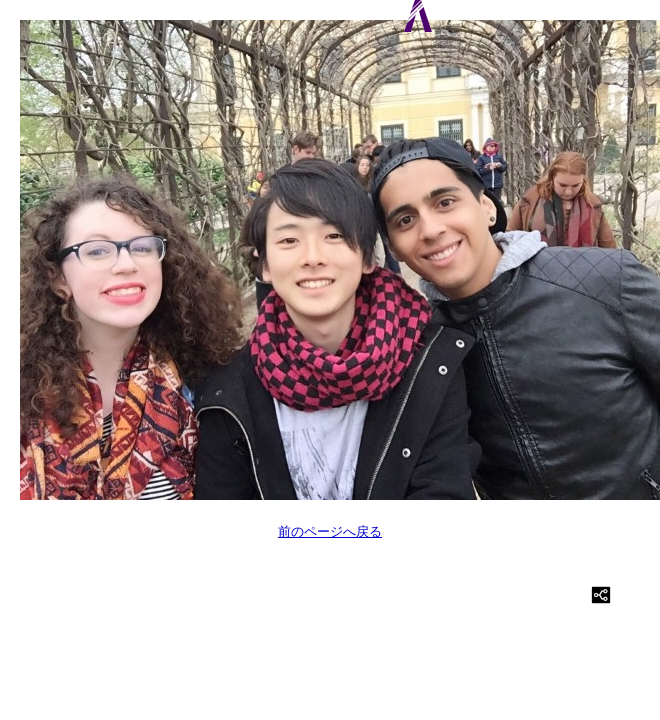 This screenshot has height=720, width=660. What do you see at coordinates (418, 16) in the screenshot?
I see `open FiveM game modification client` at bounding box center [418, 16].